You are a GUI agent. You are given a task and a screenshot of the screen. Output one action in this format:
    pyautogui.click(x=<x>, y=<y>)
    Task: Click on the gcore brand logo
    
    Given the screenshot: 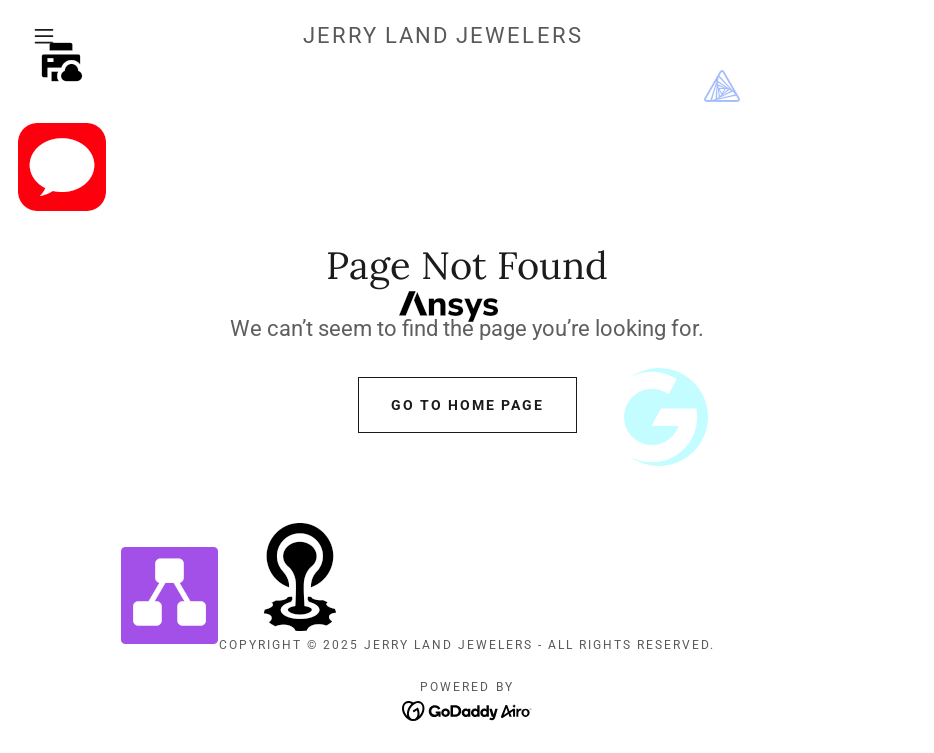 What is the action you would take?
    pyautogui.click(x=666, y=417)
    